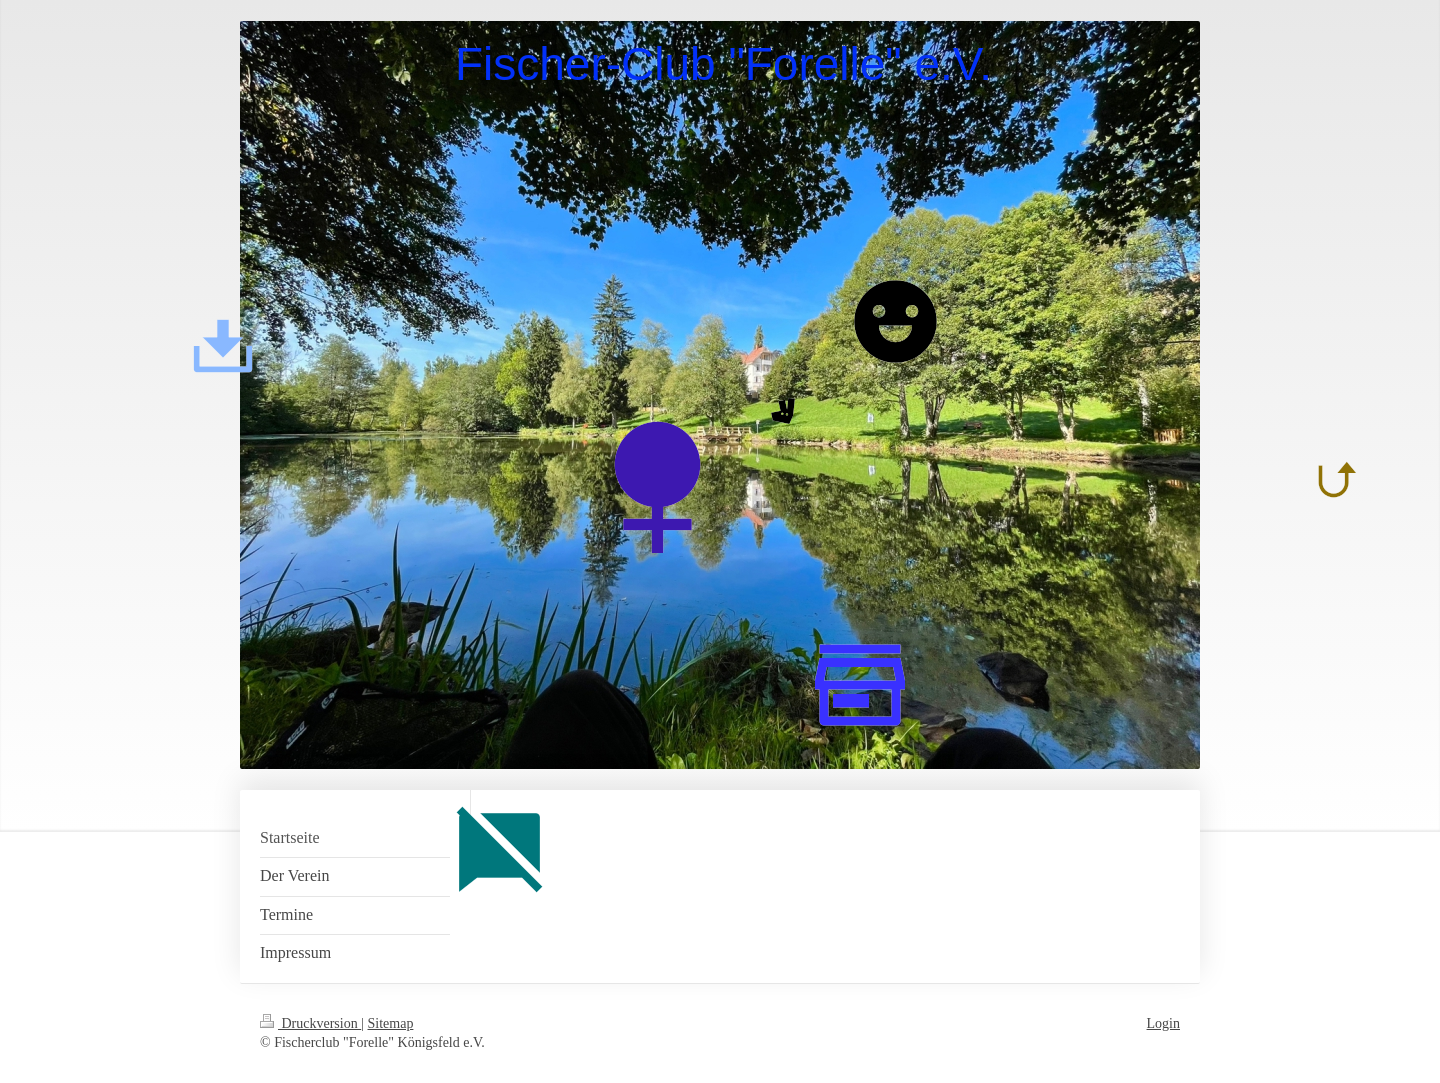 This screenshot has height=1083, width=1440. Describe the element at coordinates (895, 321) in the screenshot. I see `add an emoji or reaction` at that location.